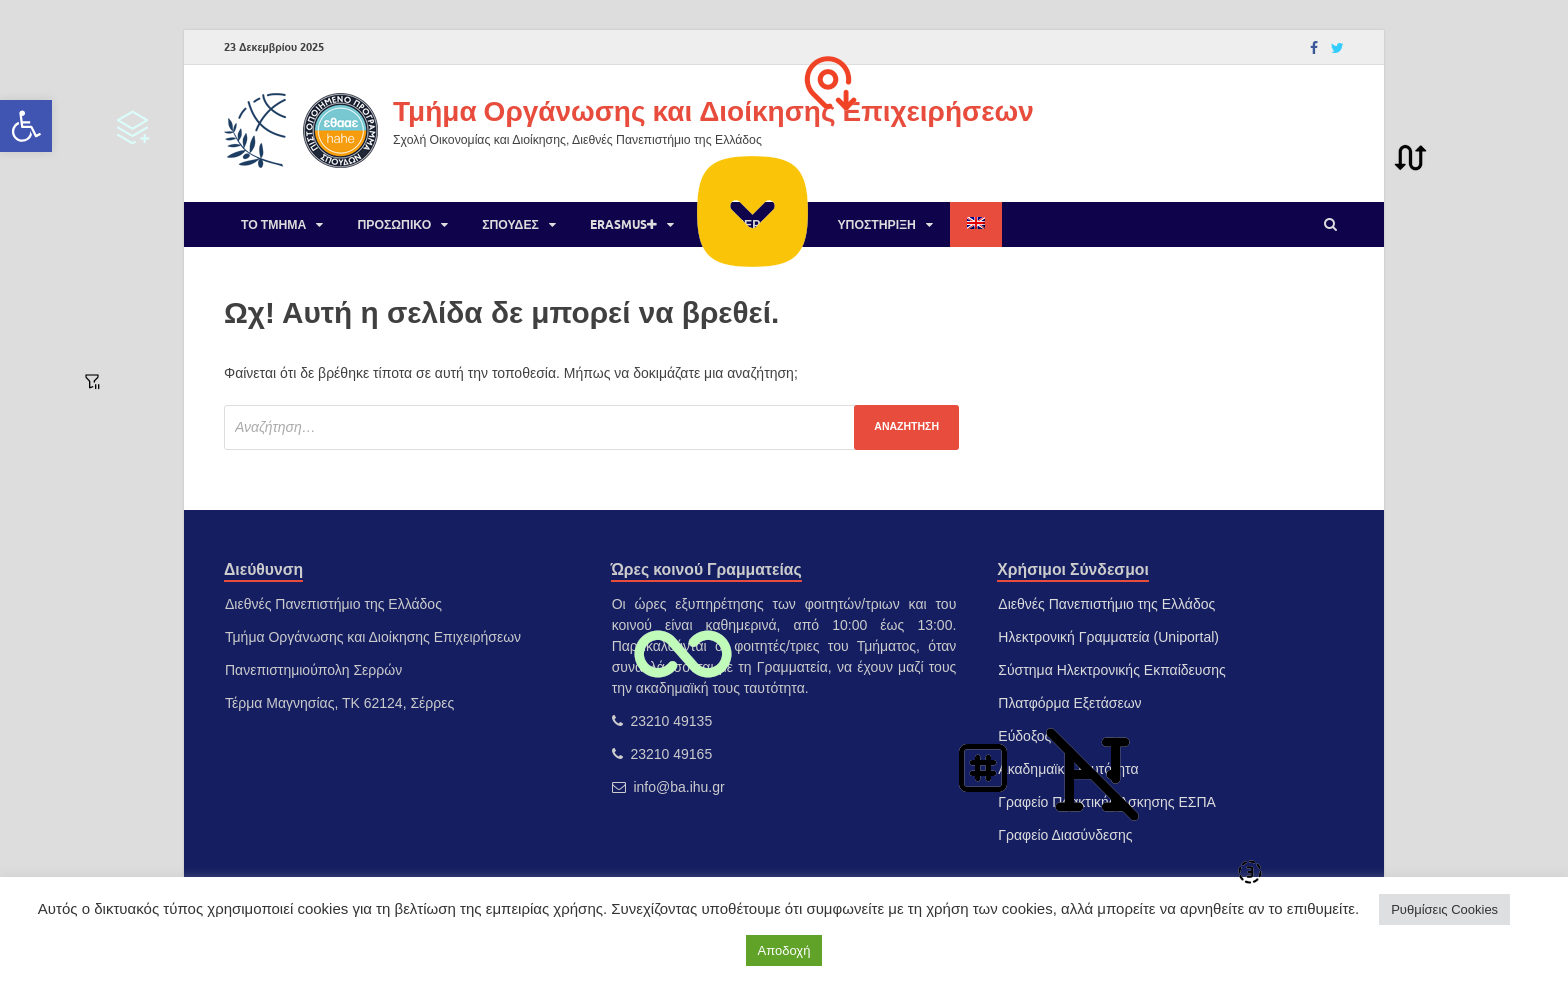 The height and width of the screenshot is (983, 1568). What do you see at coordinates (752, 211) in the screenshot?
I see `expand dropdown menu or content` at bounding box center [752, 211].